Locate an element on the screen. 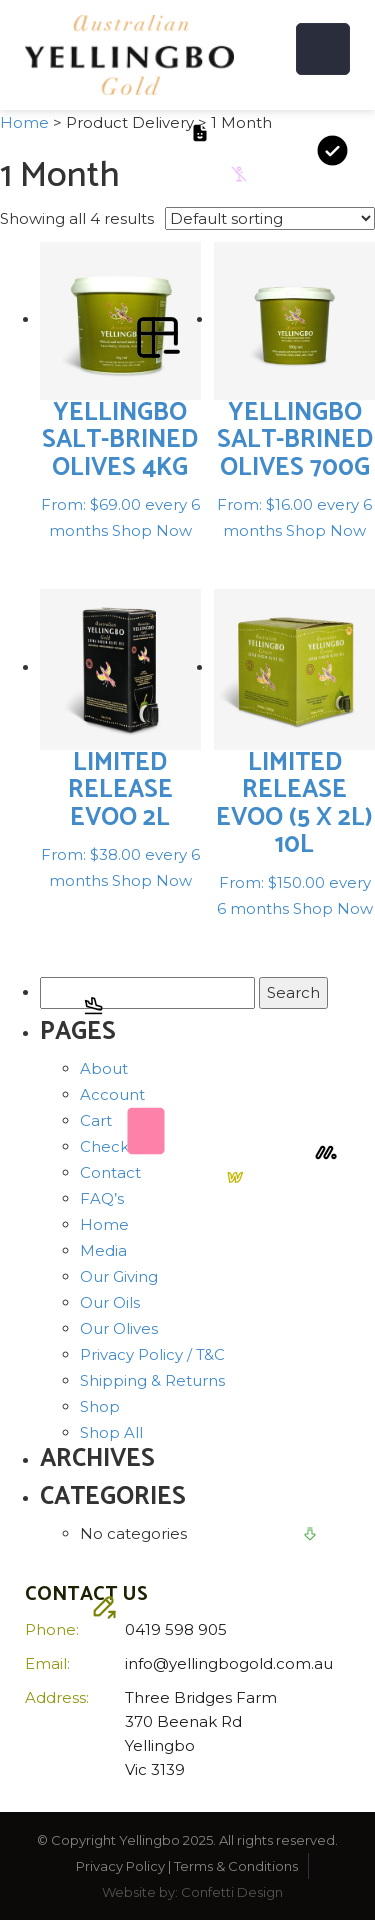 Image resolution: width=375 pixels, height=1920 pixels. remove a row or column from a table is located at coordinates (157, 337).